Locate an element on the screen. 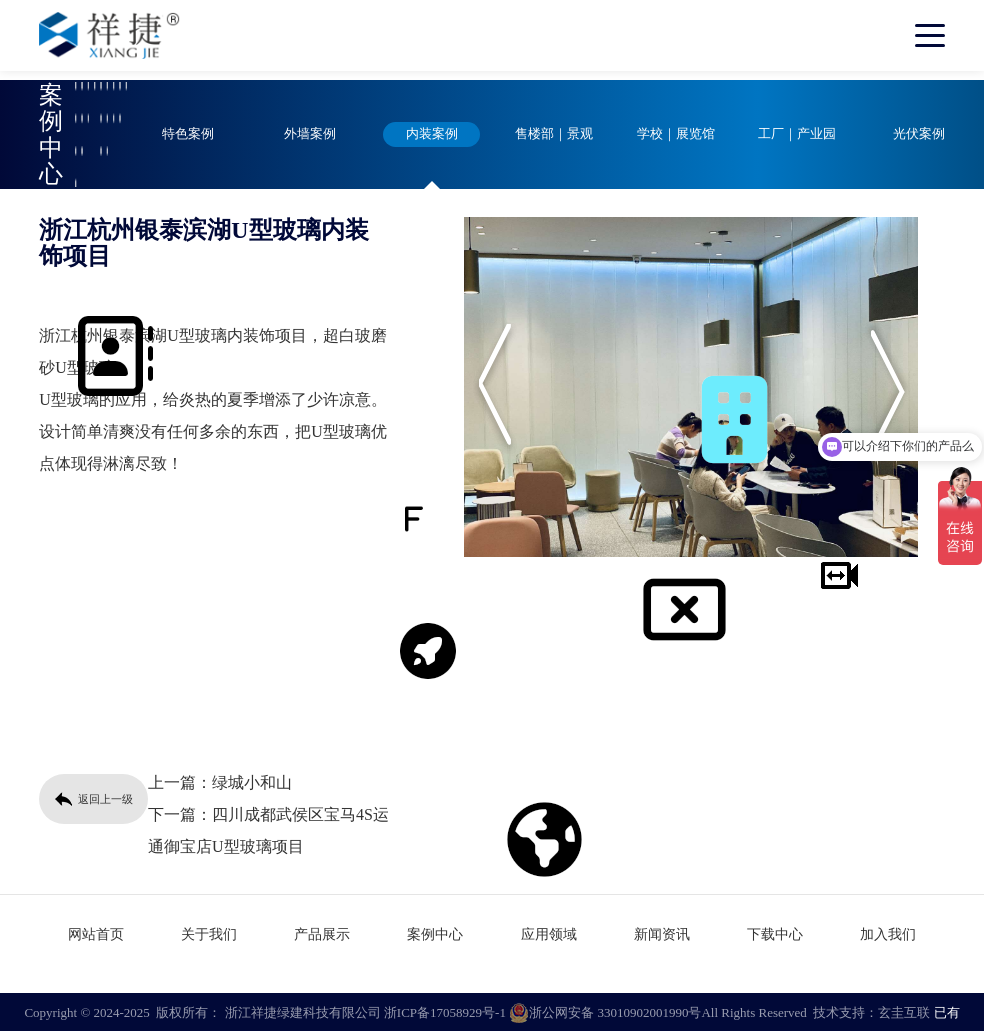 The width and height of the screenshot is (984, 1031). boost or promote a post in your feed is located at coordinates (428, 651).